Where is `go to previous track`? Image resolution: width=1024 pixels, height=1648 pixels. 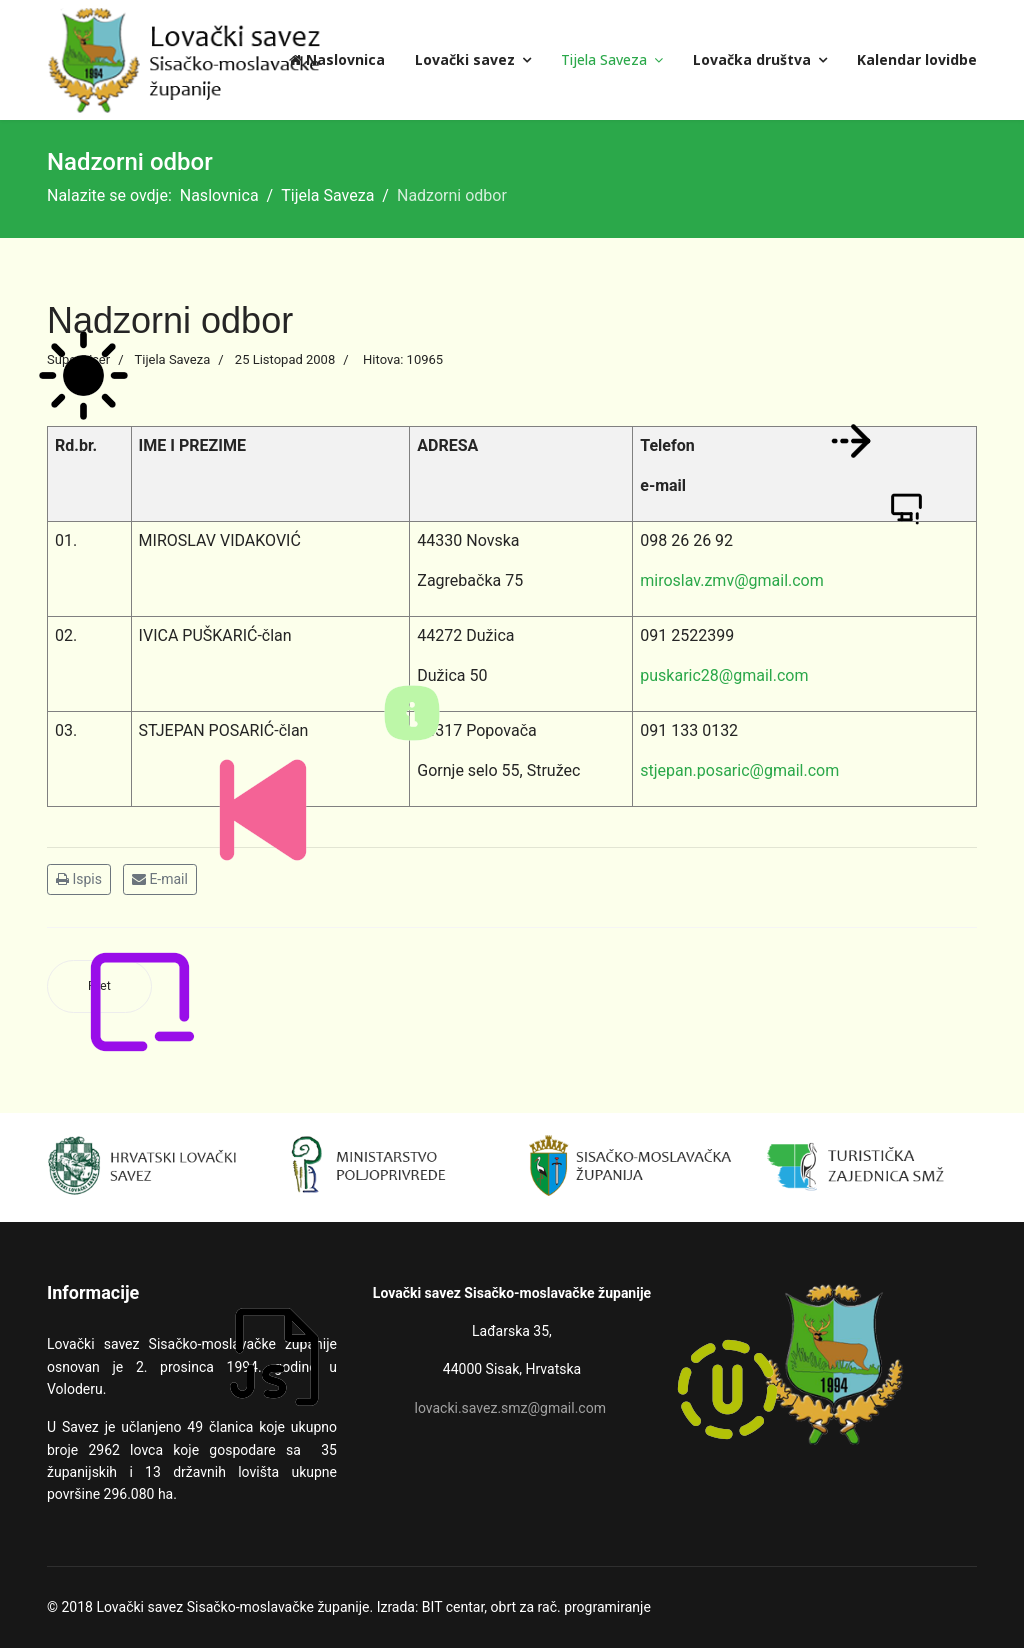 go to previous track is located at coordinates (263, 810).